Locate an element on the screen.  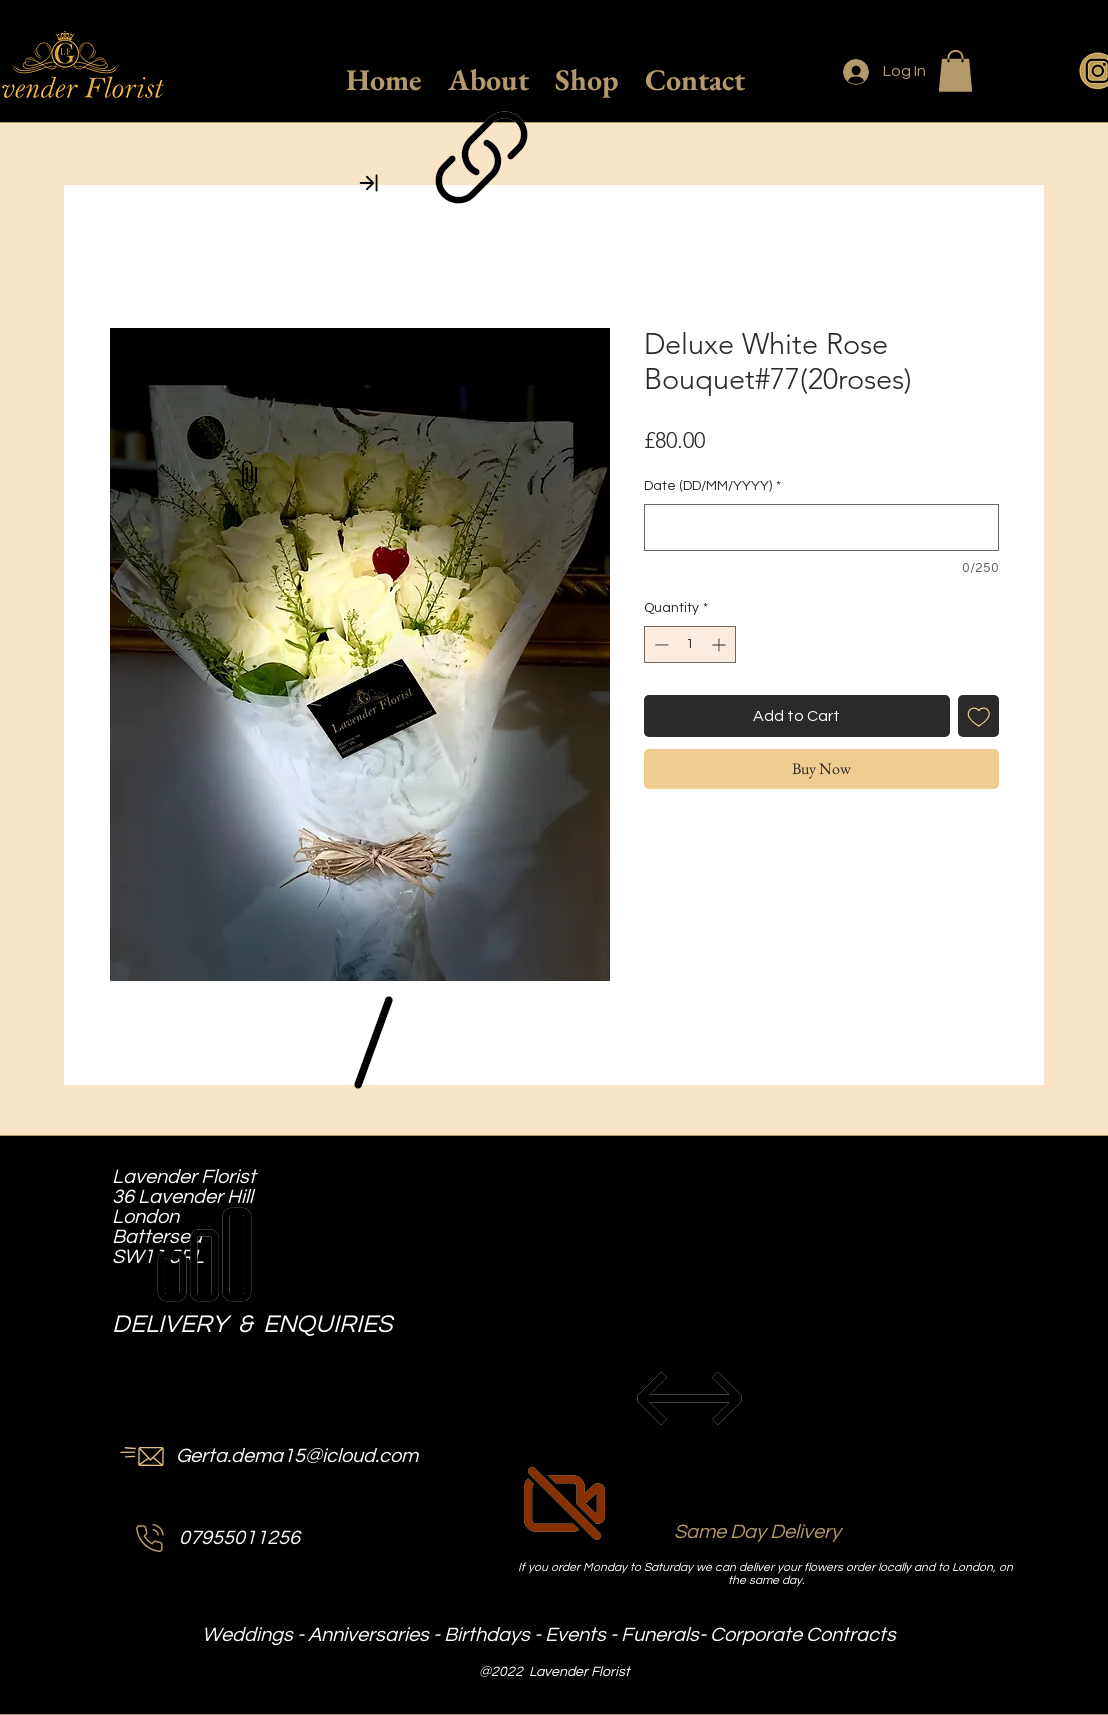
copy or share a link is located at coordinates (481, 157).